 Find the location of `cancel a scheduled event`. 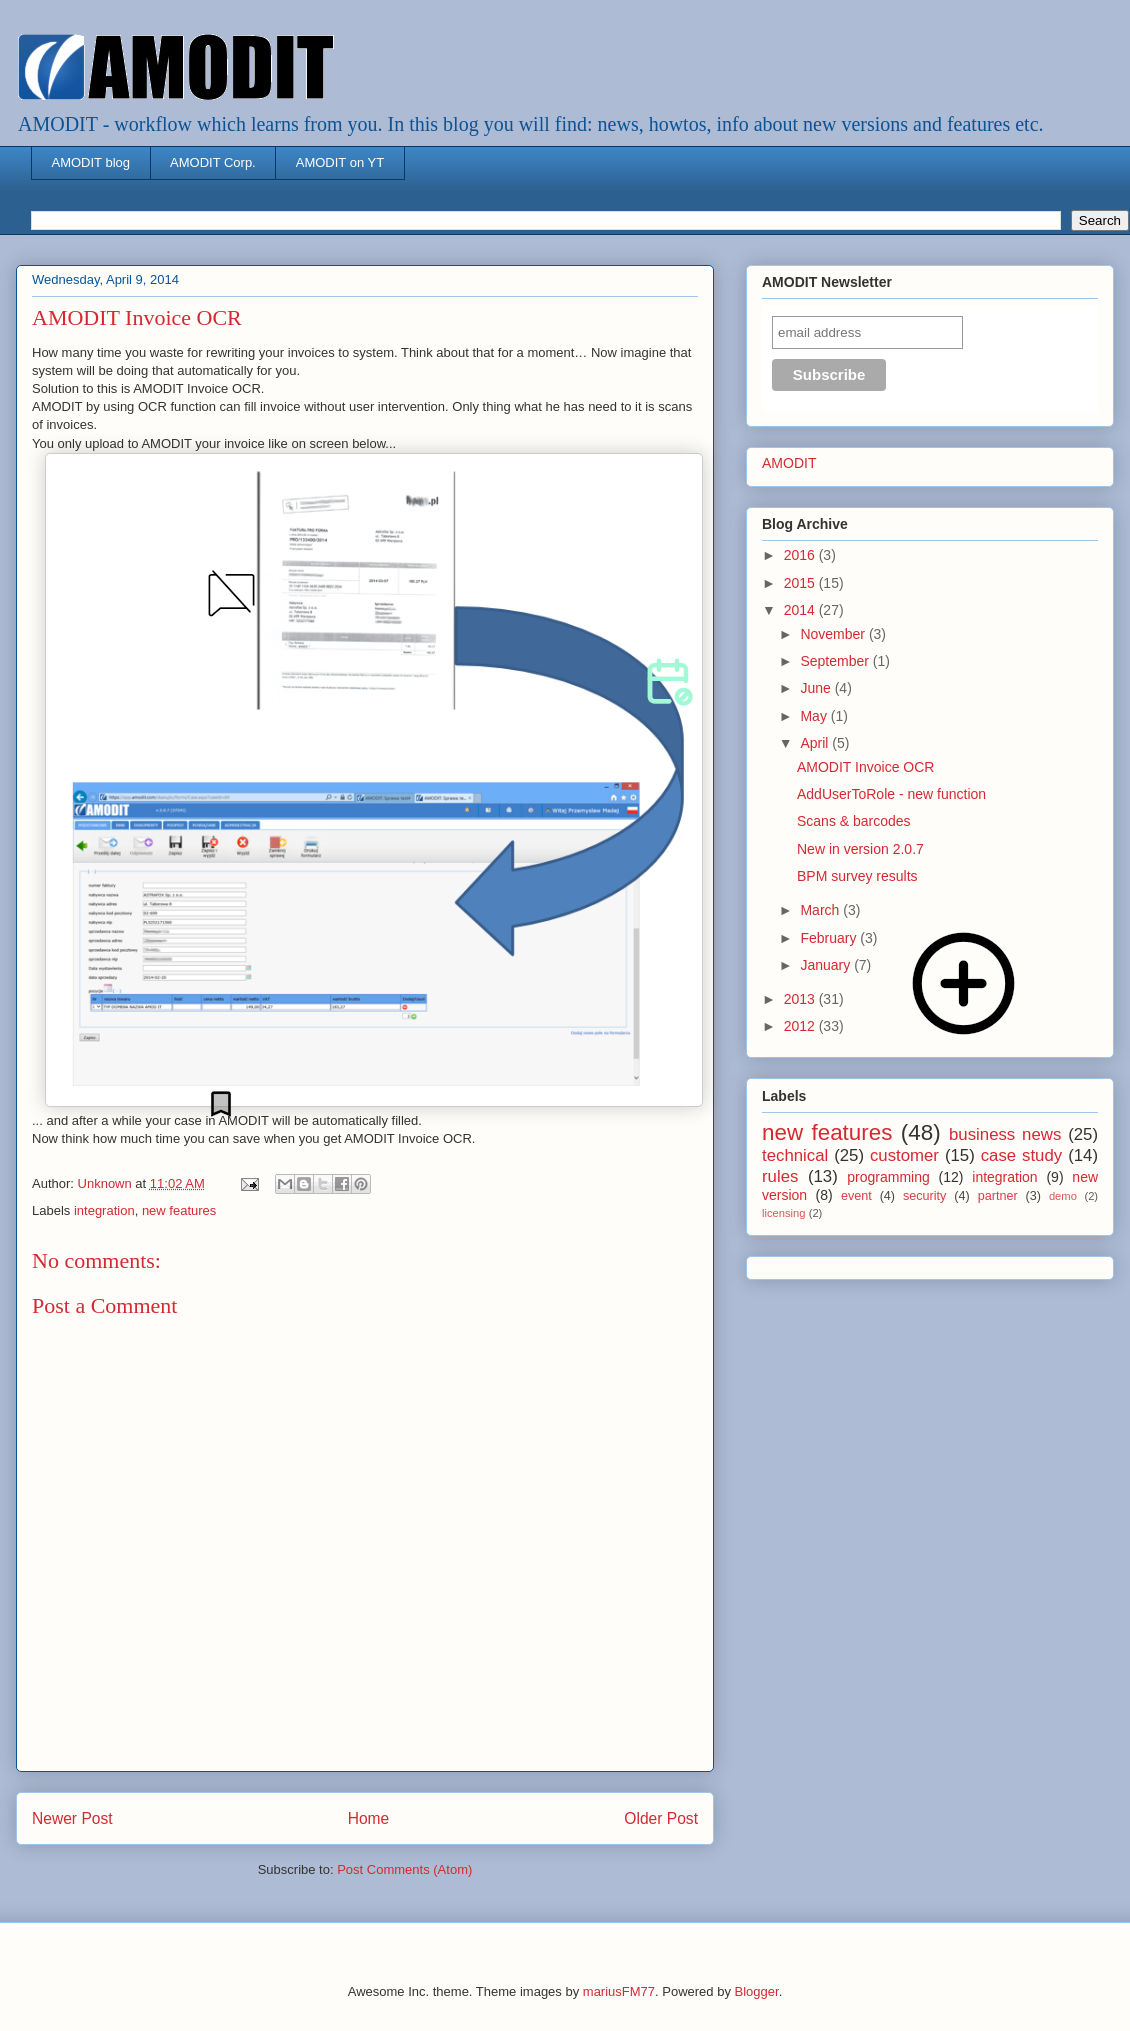

cancel a scheduled event is located at coordinates (668, 681).